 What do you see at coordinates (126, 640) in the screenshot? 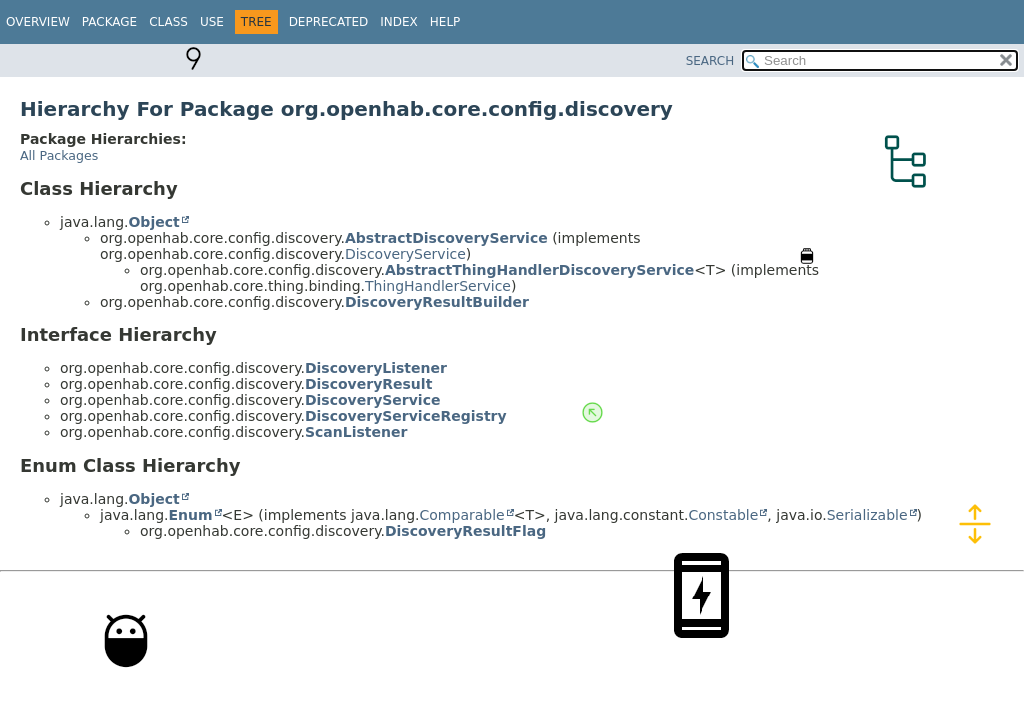
I see `android device or app settings` at bounding box center [126, 640].